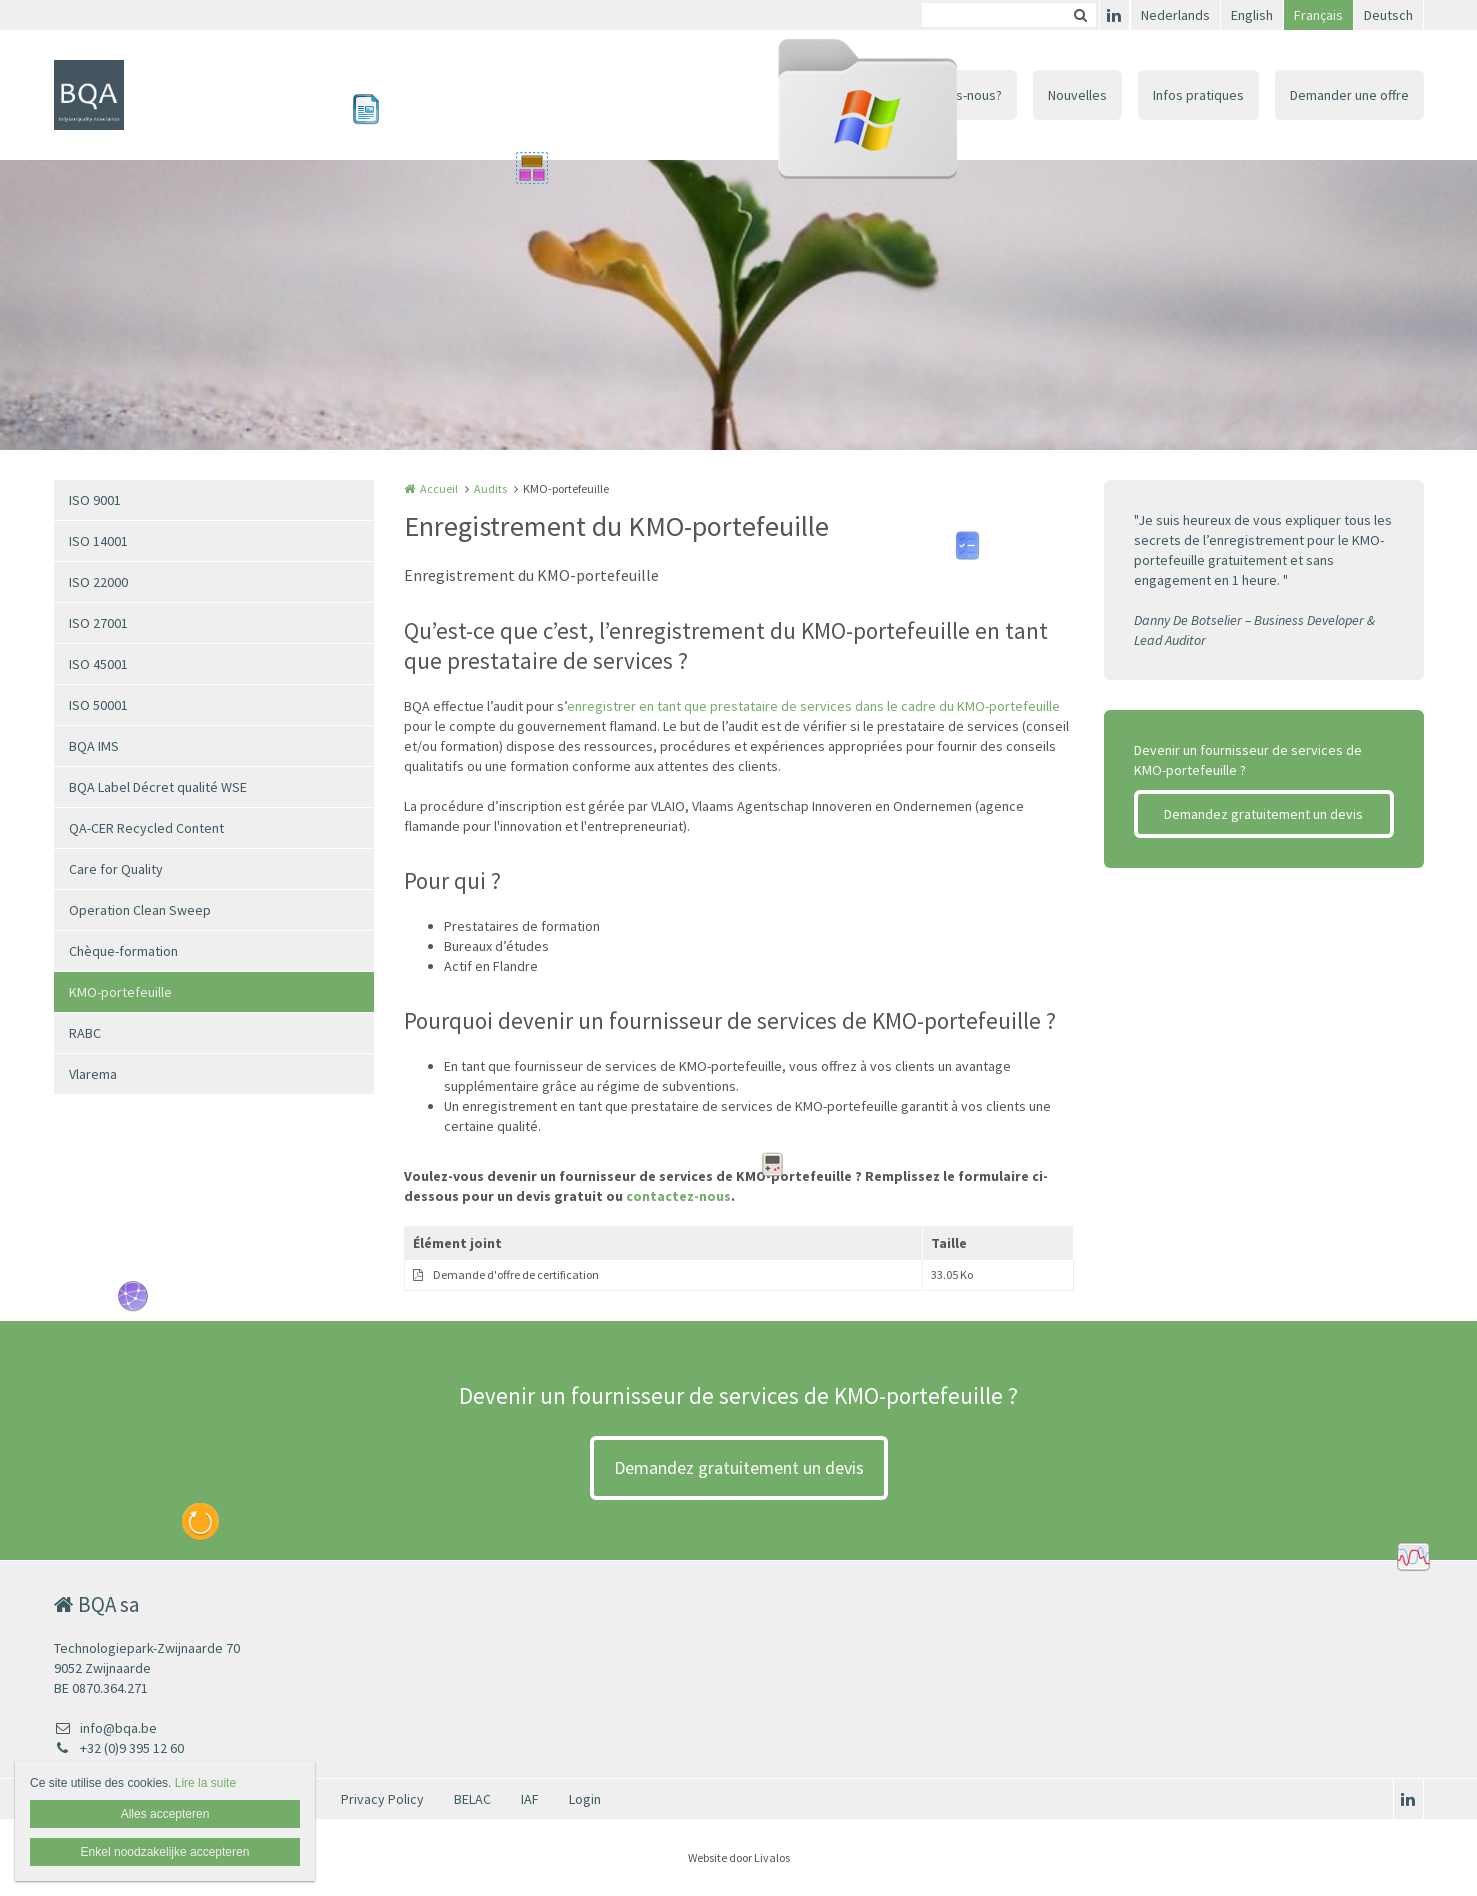  I want to click on open a text document template file, so click(366, 109).